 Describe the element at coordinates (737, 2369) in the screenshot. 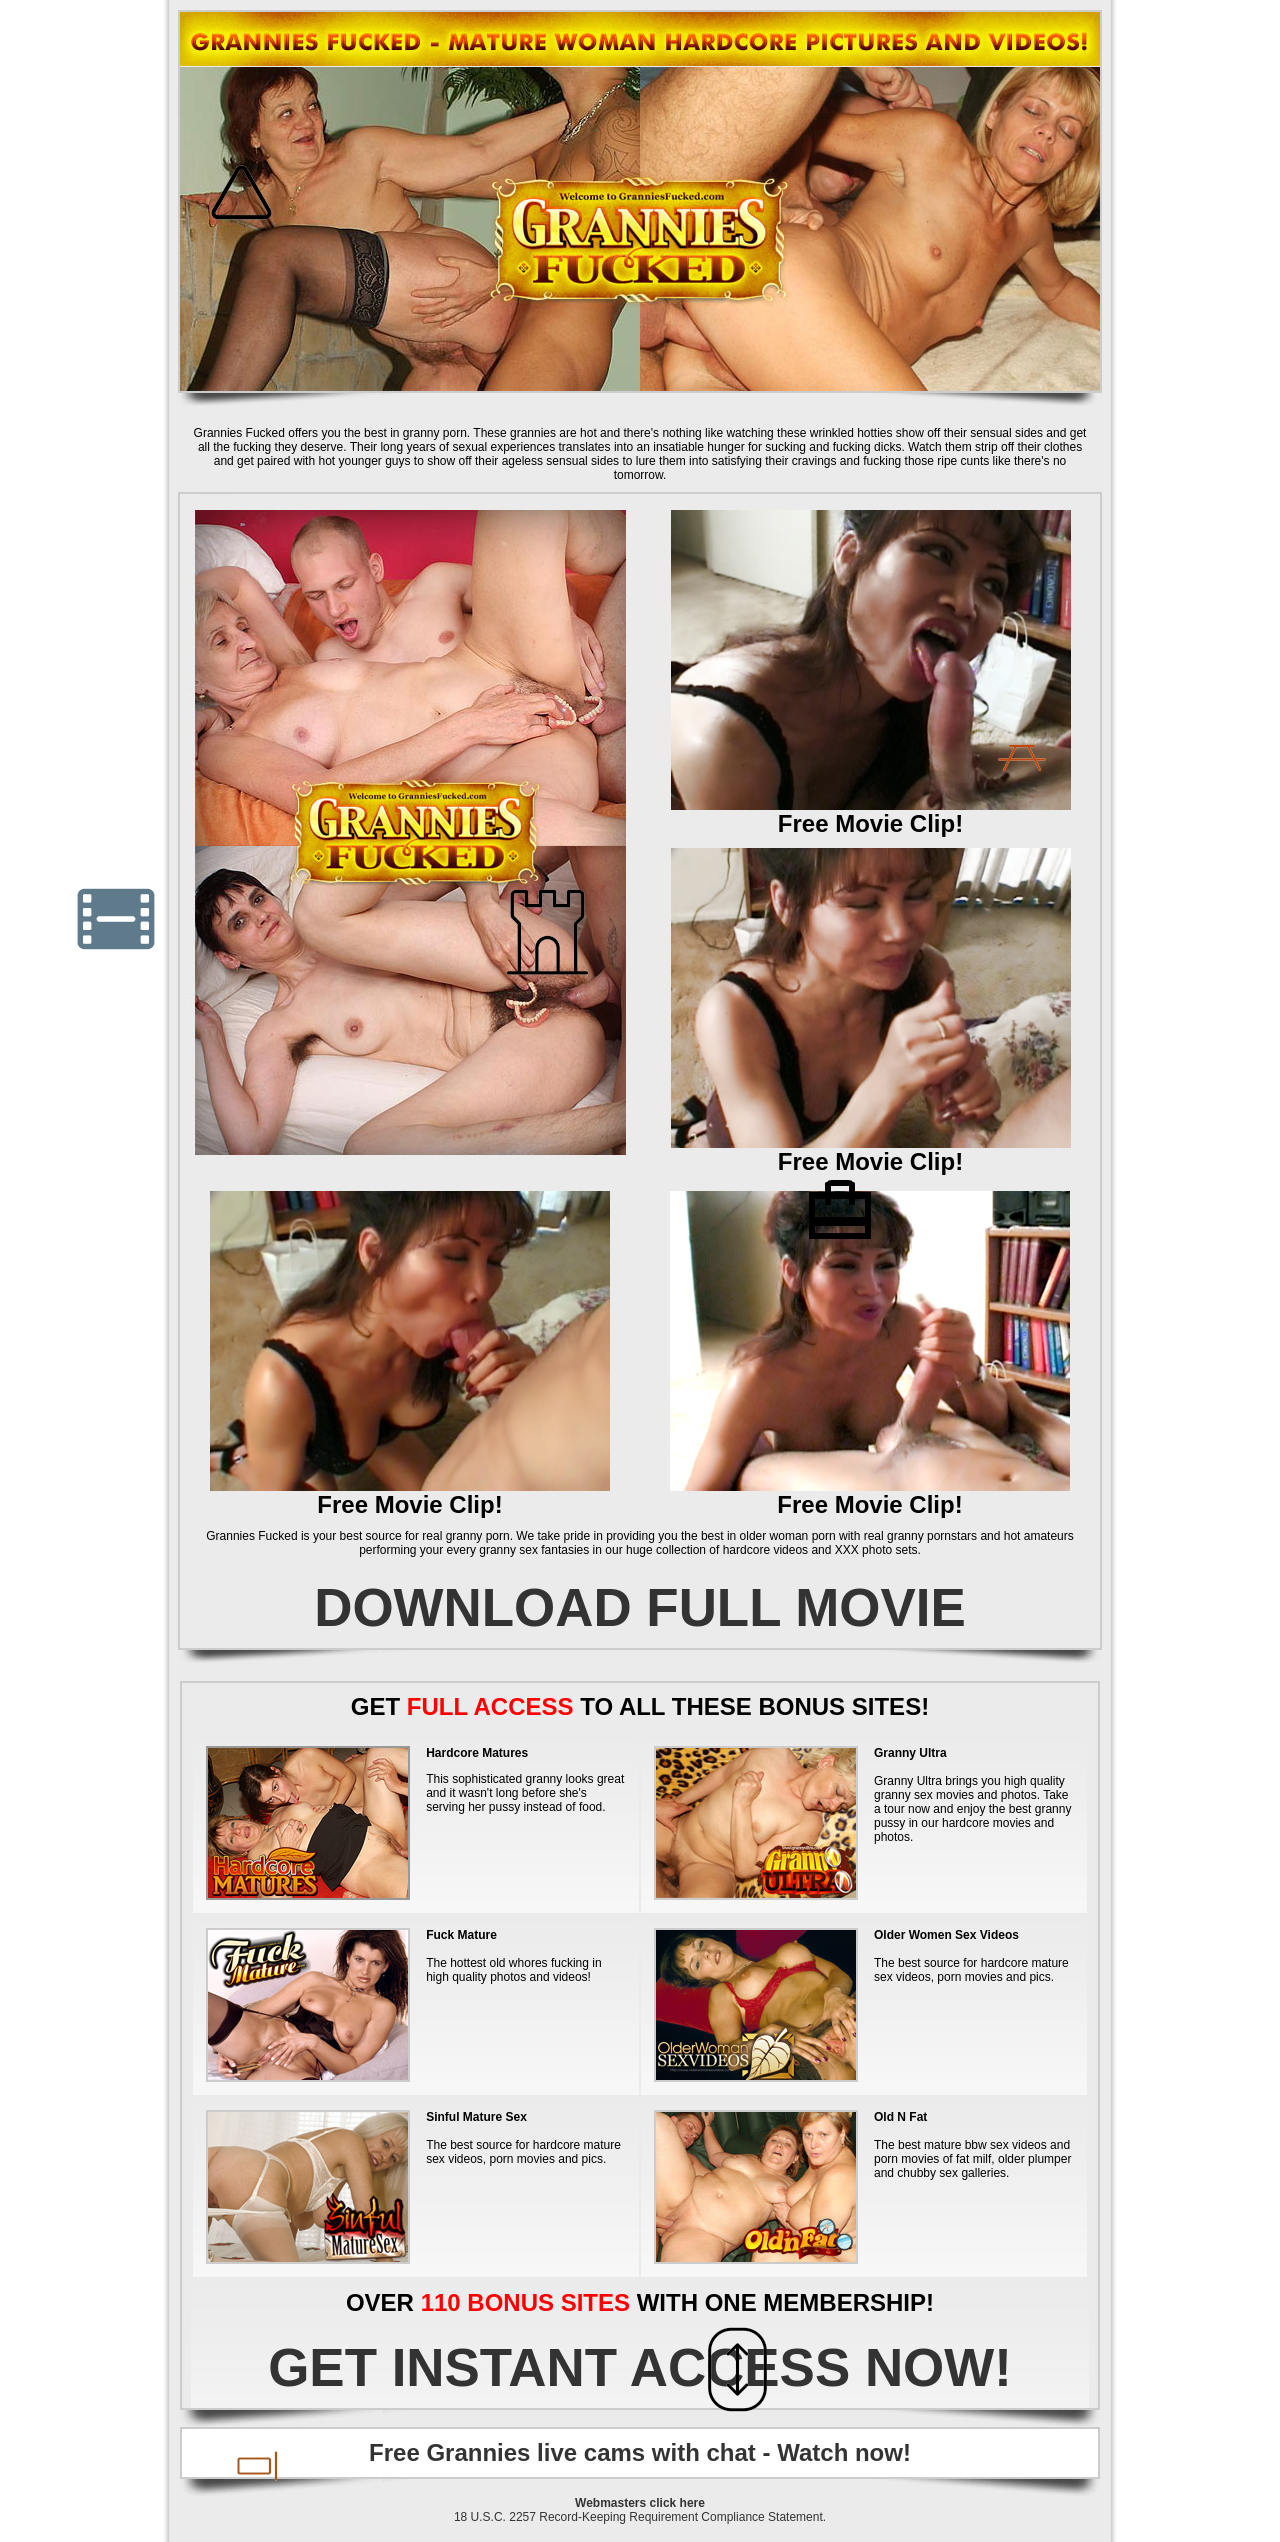

I see `scroll up or down on the page` at that location.